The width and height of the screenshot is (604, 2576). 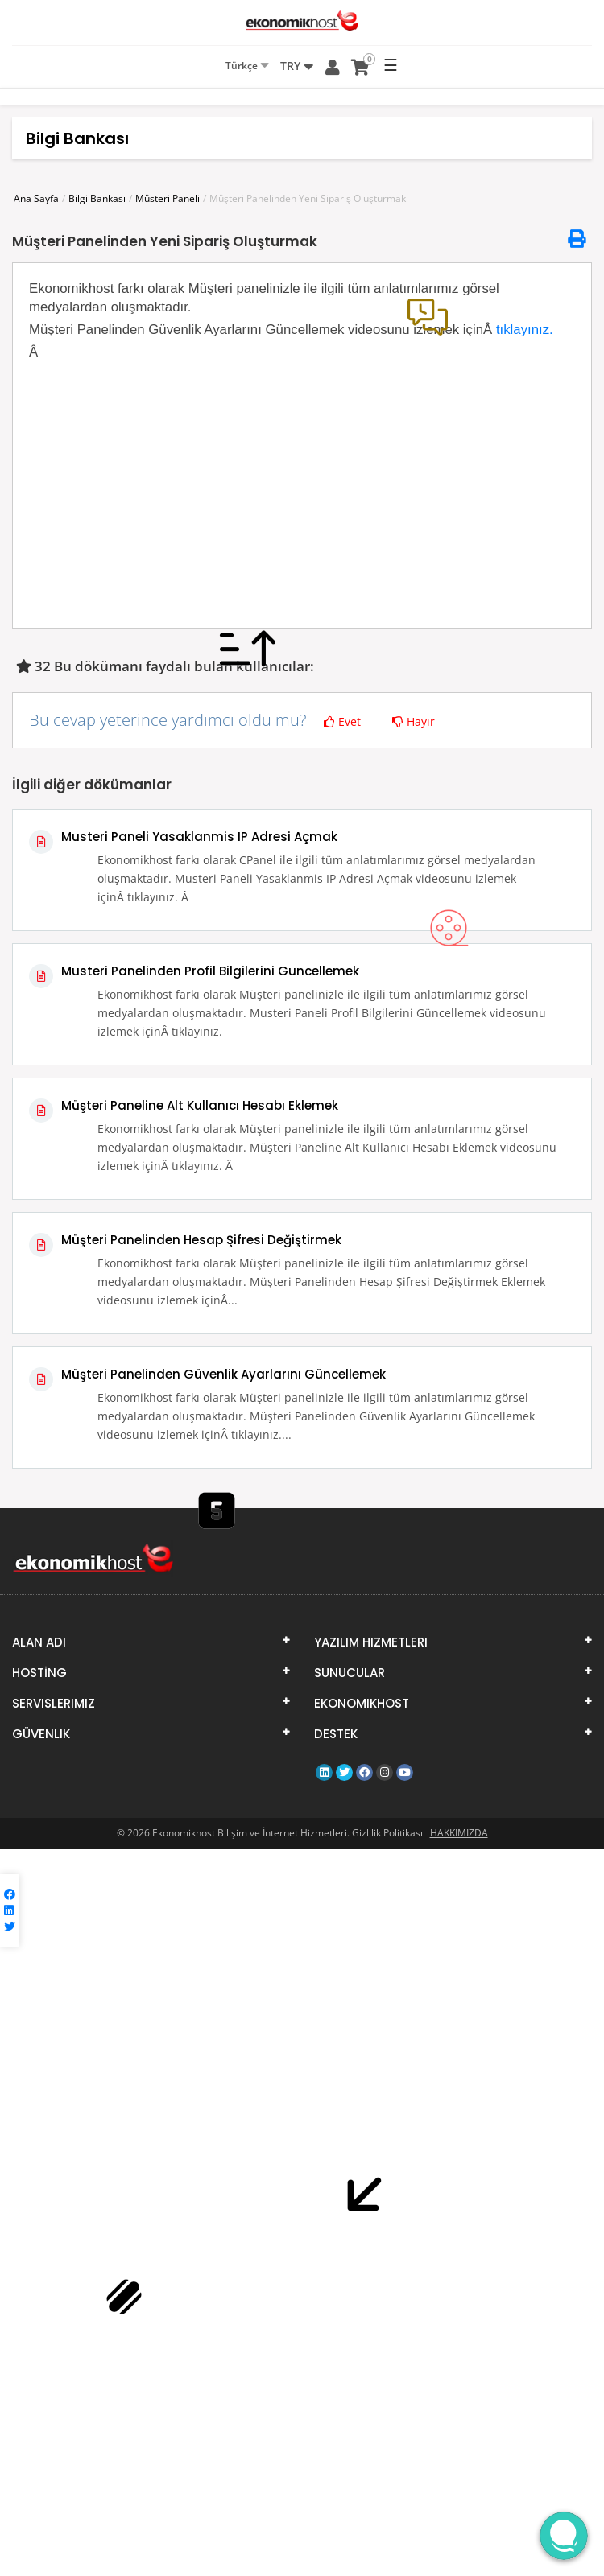 What do you see at coordinates (428, 317) in the screenshot?
I see `indicates an outdated or stale discussion thread` at bounding box center [428, 317].